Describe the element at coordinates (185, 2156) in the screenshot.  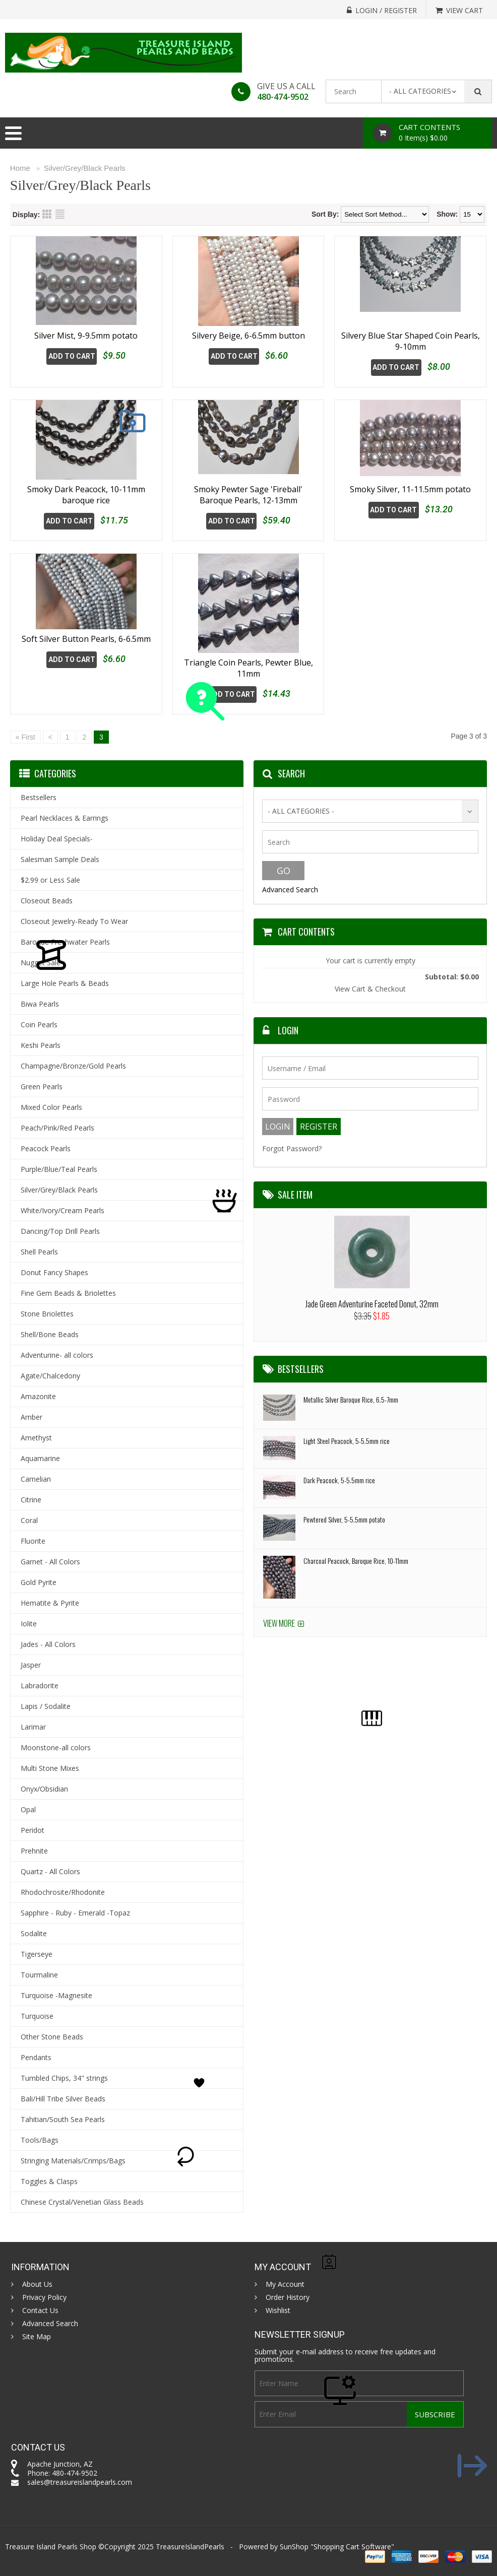
I see `repeat or iterate through a process` at that location.